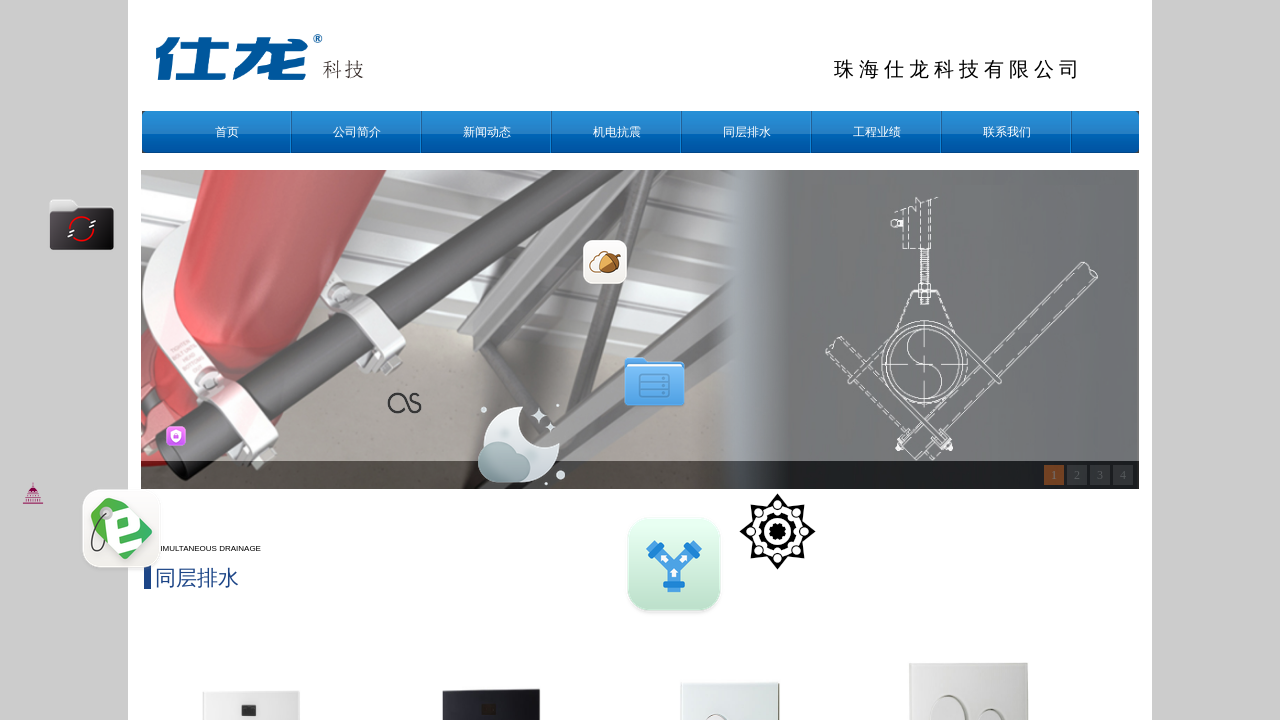 The image size is (1280, 720). I want to click on open ente auth two-factor authentication app, so click(176, 436).